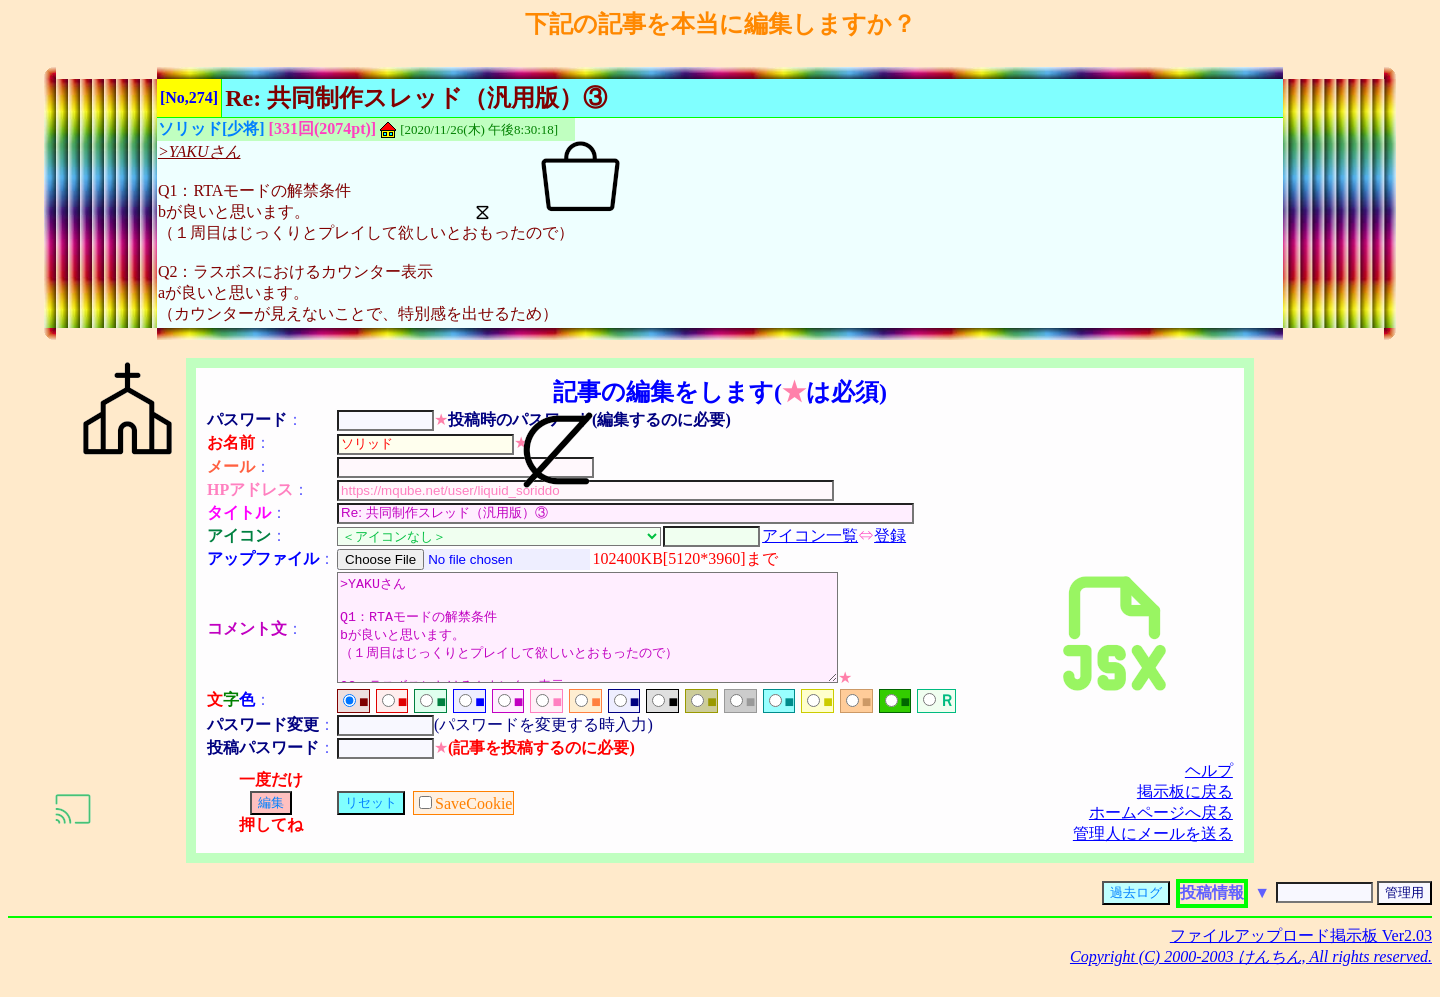 The height and width of the screenshot is (997, 1440). I want to click on indicates a nearby church or place of worship, so click(127, 413).